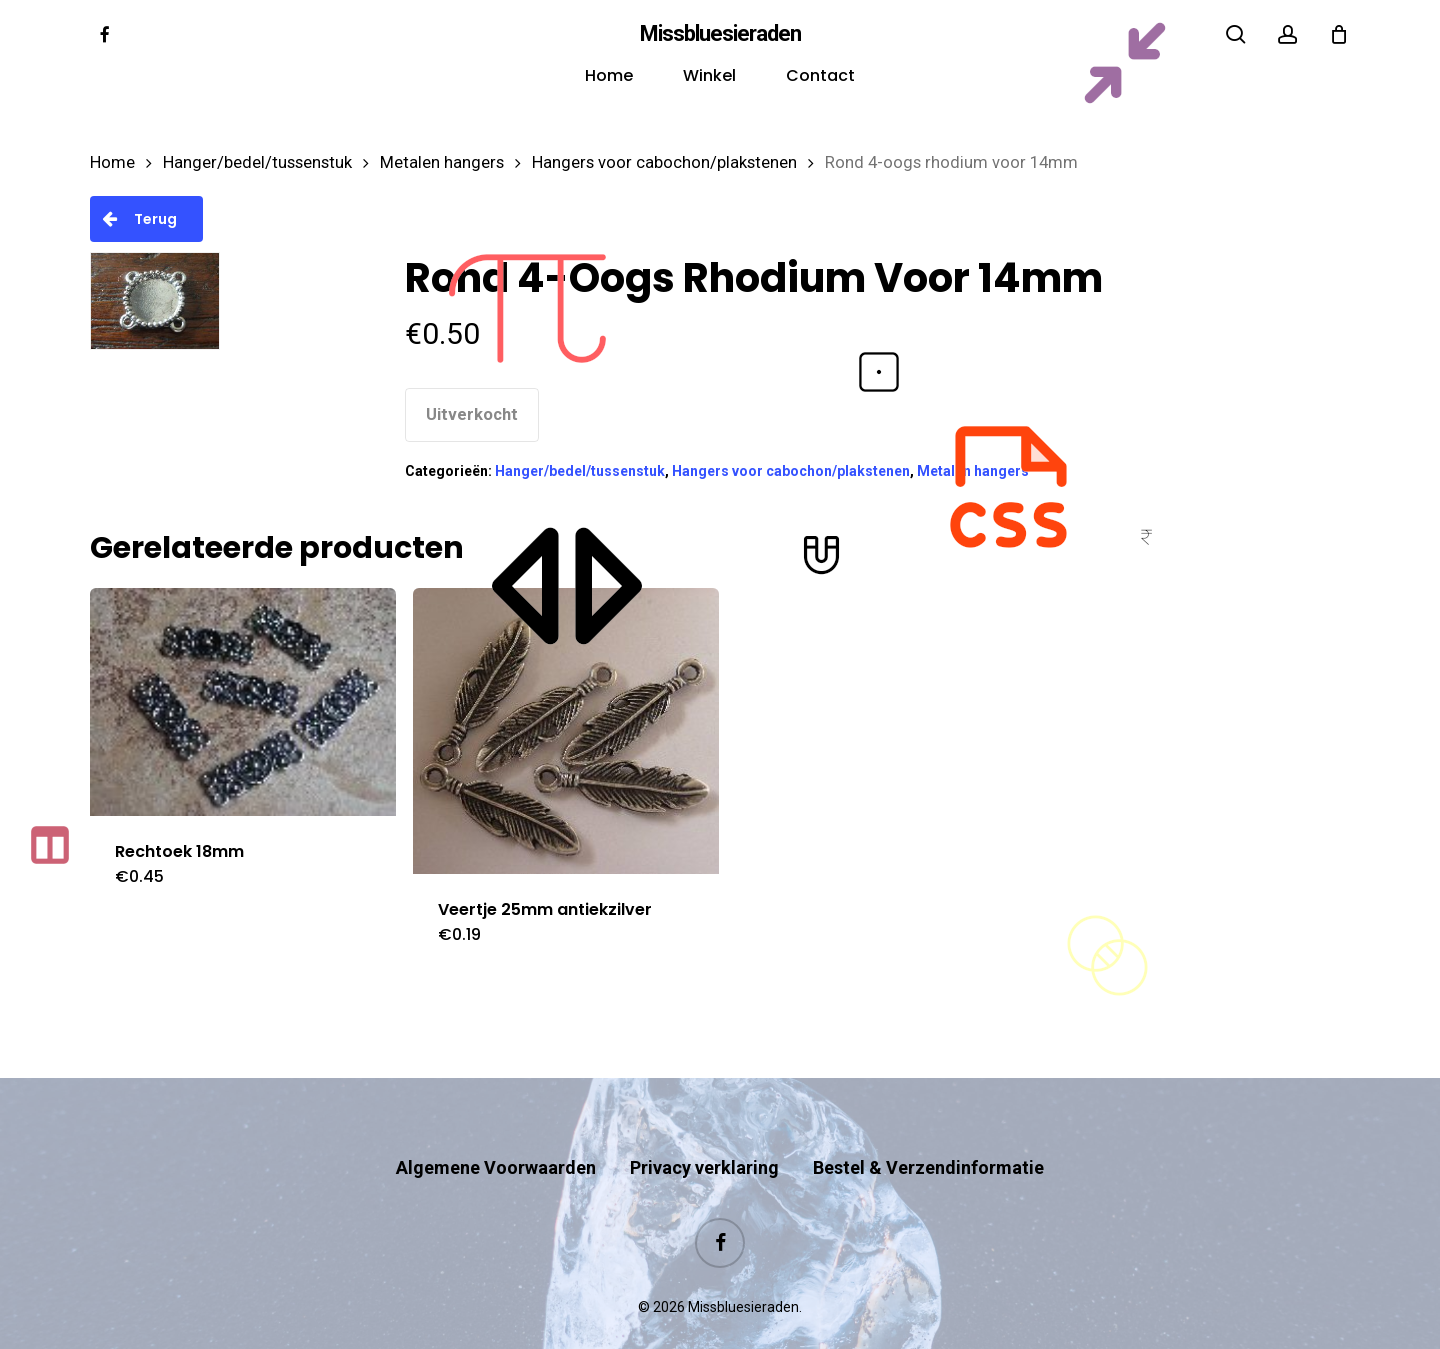  Describe the element at coordinates (879, 372) in the screenshot. I see `indicates a roll result of one on a dice` at that location.